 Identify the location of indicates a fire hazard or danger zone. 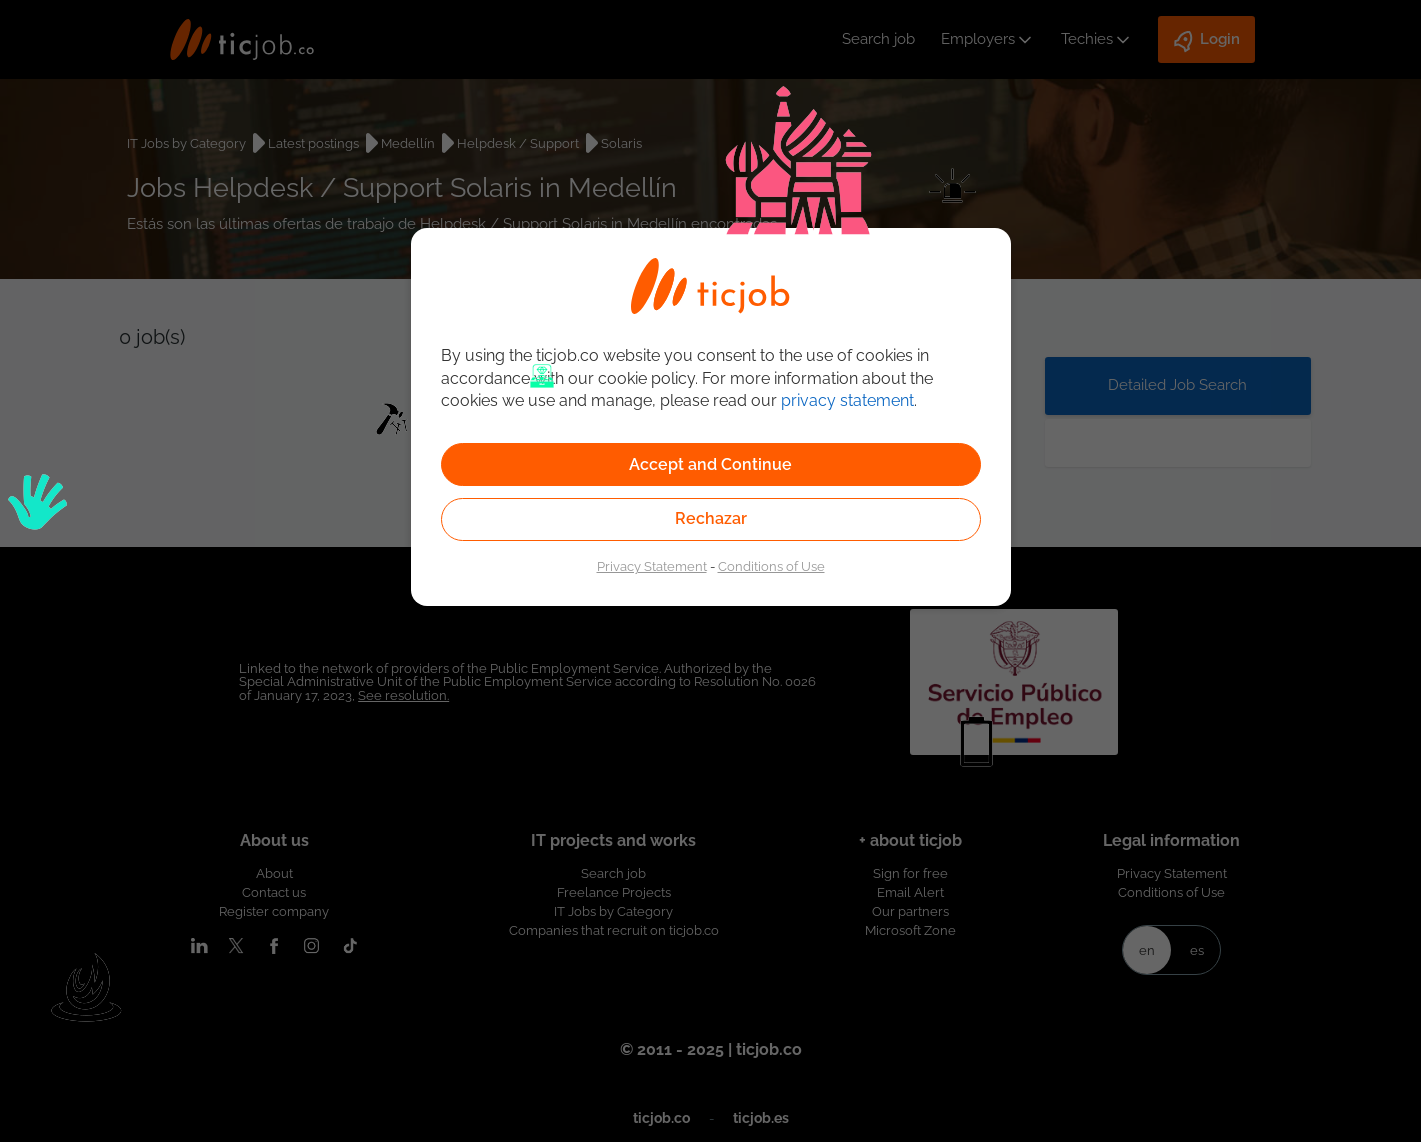
(86, 986).